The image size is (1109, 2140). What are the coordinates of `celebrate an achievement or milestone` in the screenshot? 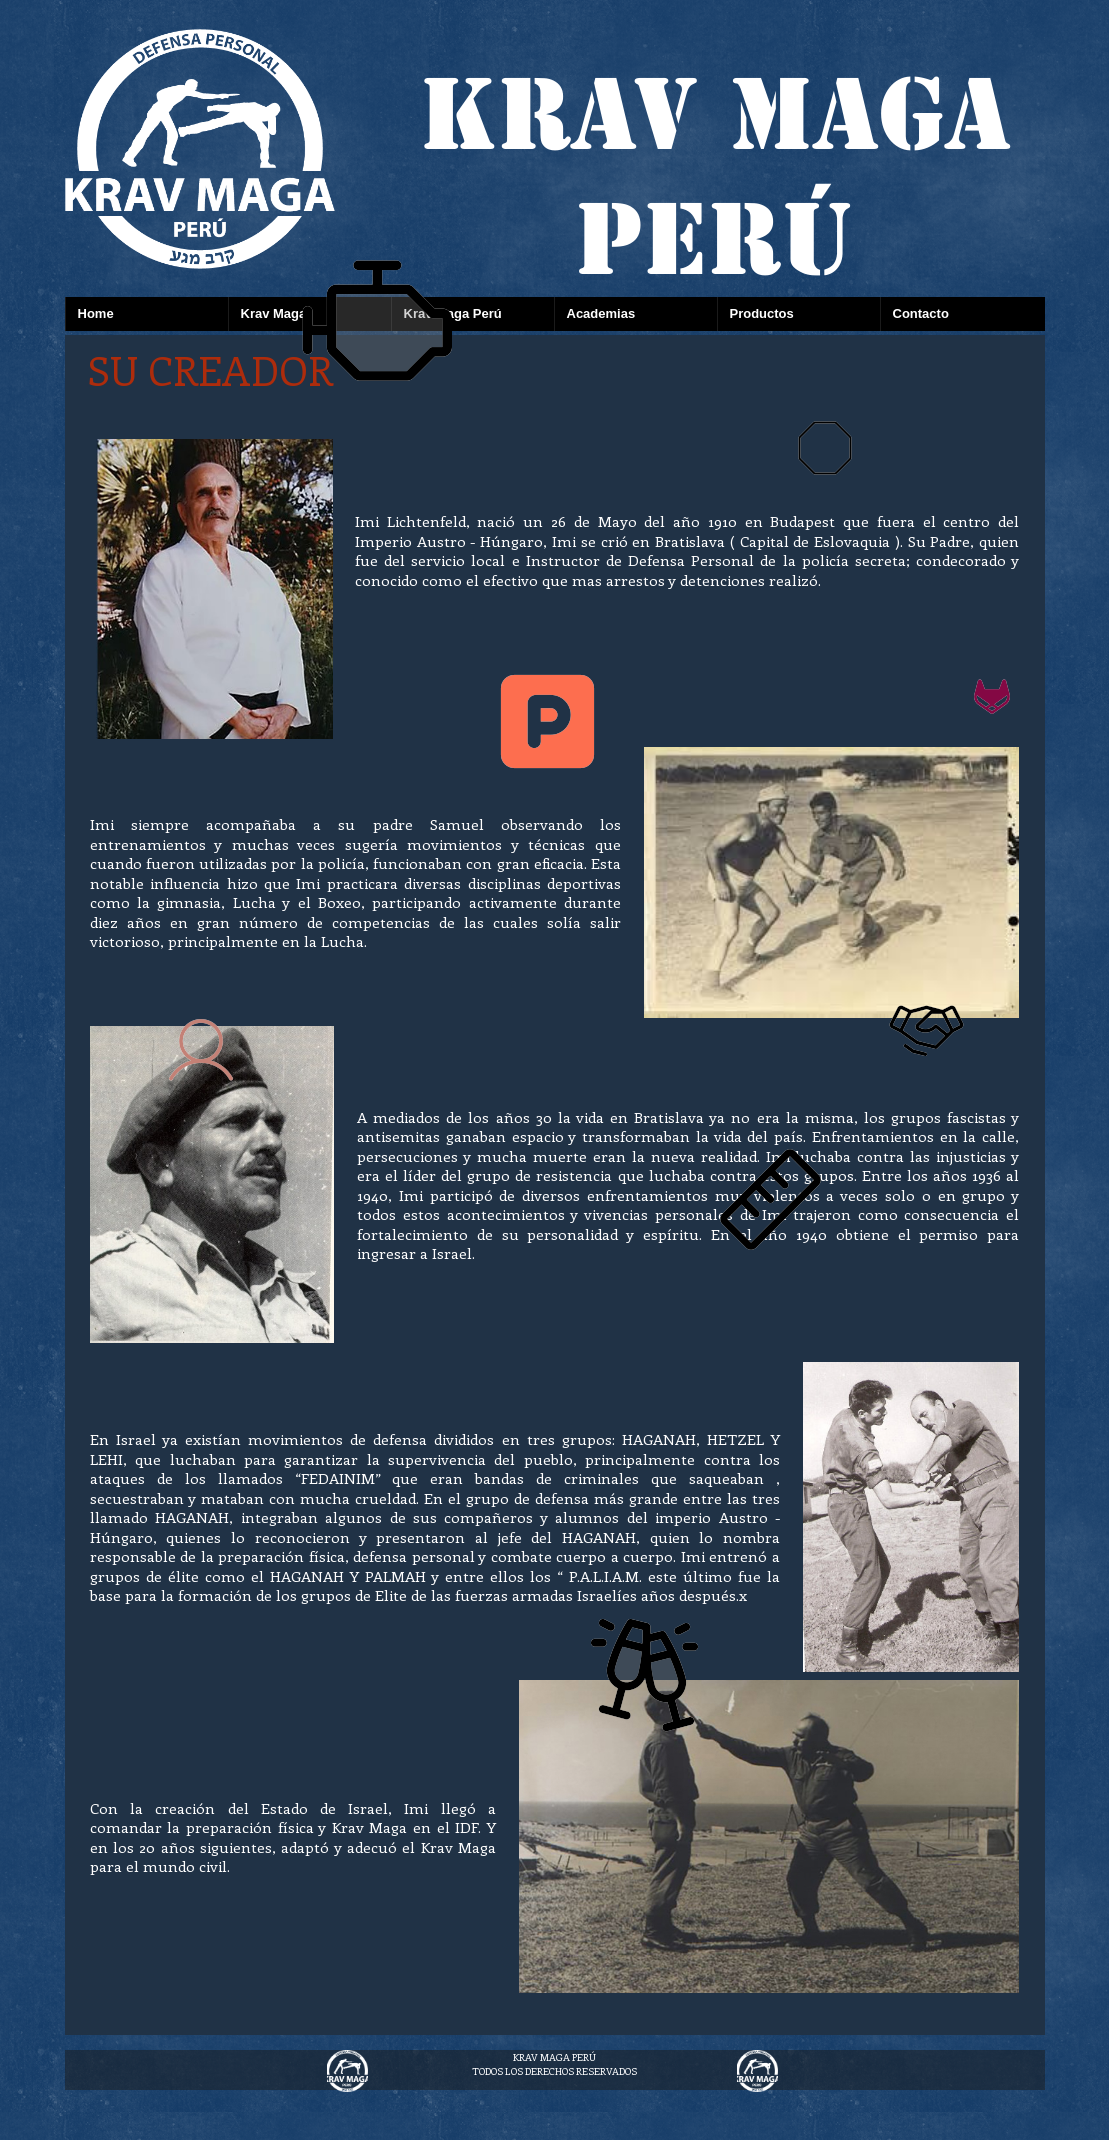 It's located at (646, 1674).